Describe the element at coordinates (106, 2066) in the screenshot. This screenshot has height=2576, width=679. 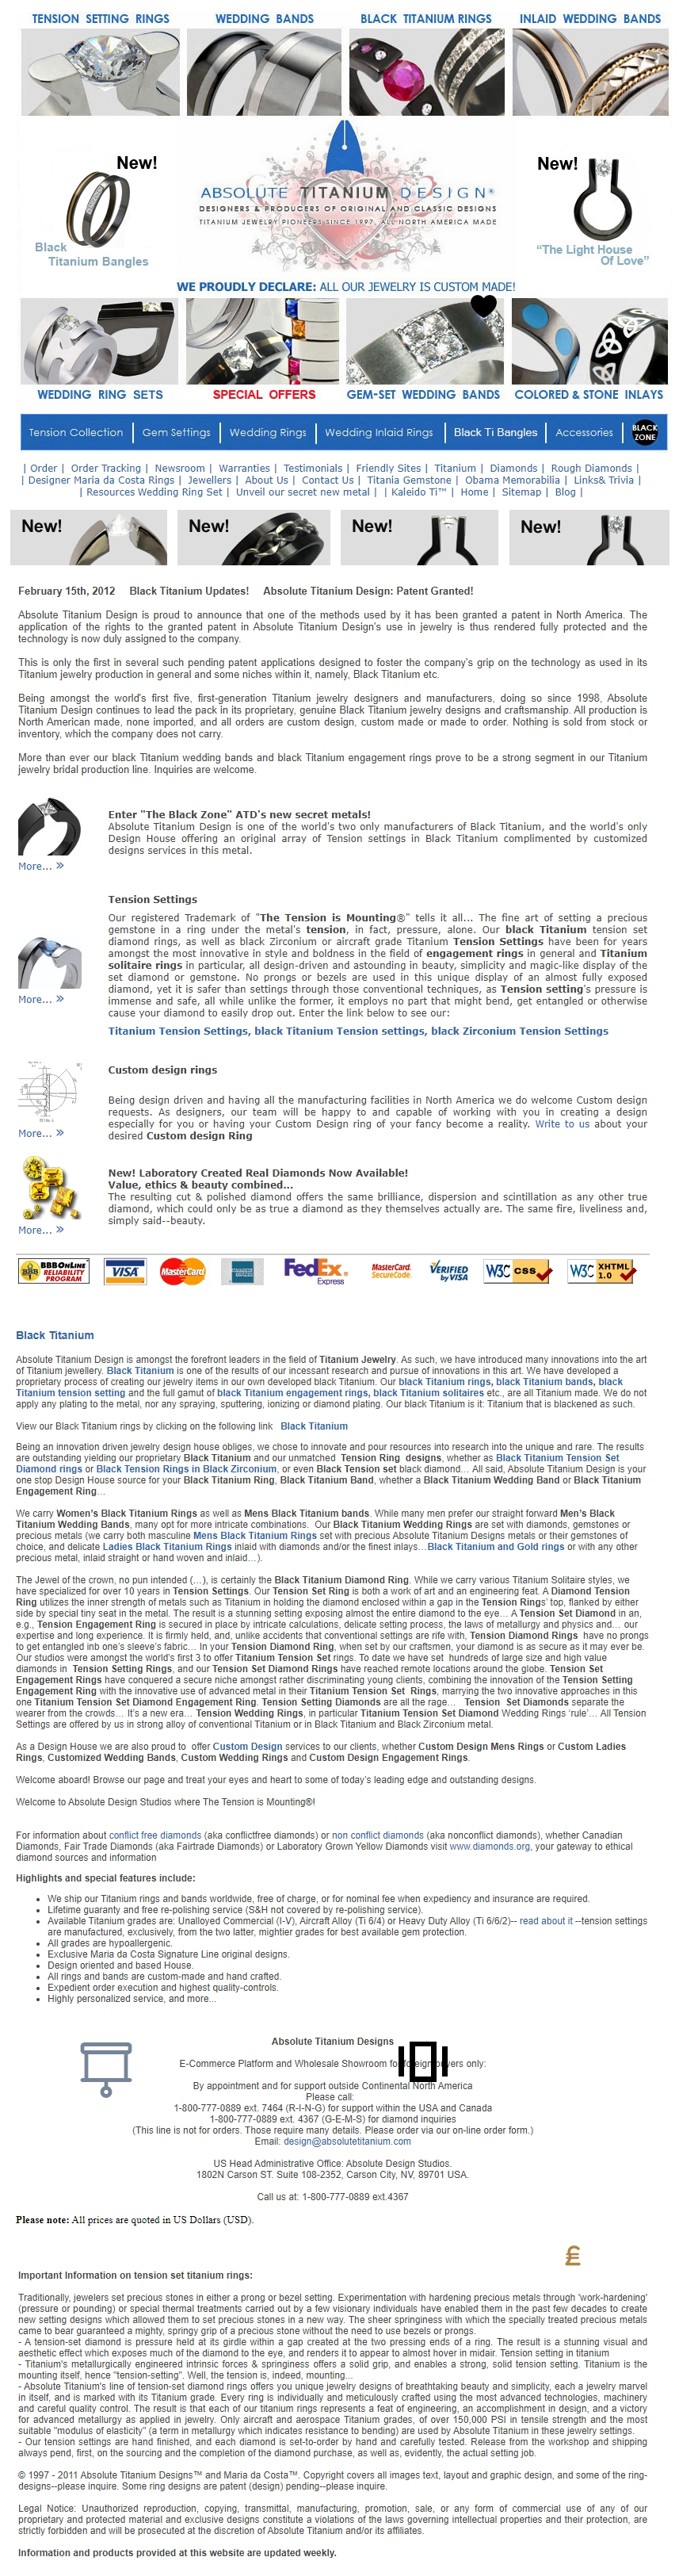
I see `start a presentation` at that location.